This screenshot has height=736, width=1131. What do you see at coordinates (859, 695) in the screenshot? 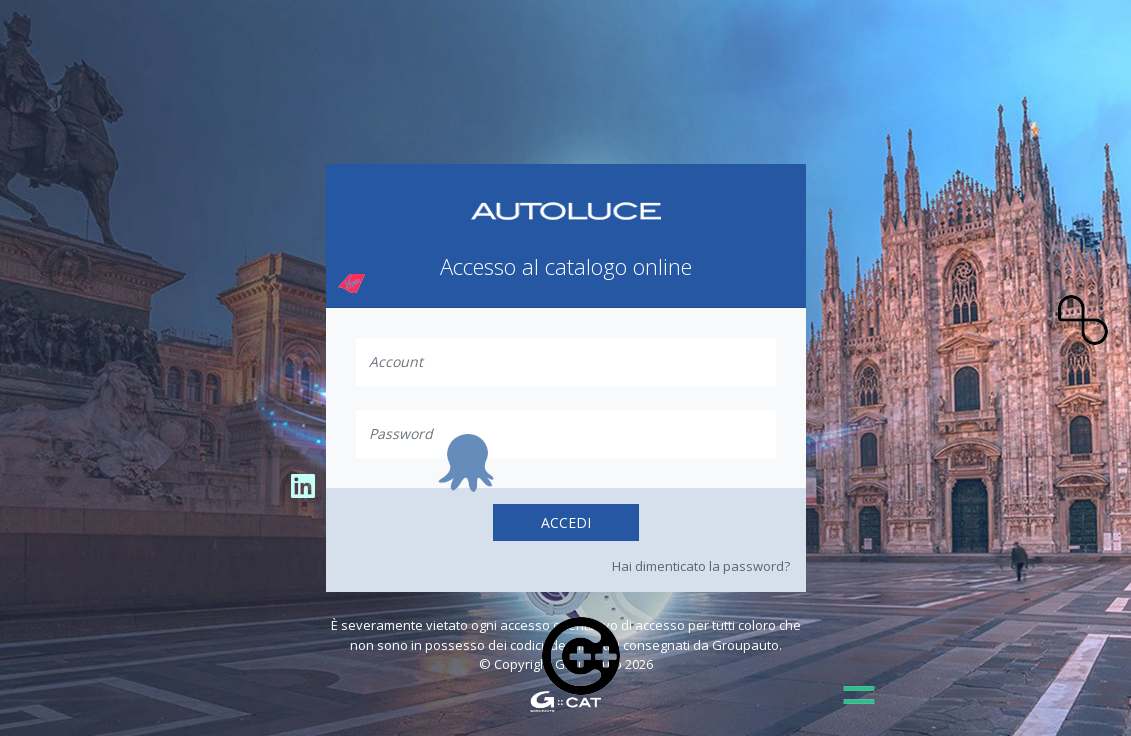
I see `indicates equal or balanced values` at bounding box center [859, 695].